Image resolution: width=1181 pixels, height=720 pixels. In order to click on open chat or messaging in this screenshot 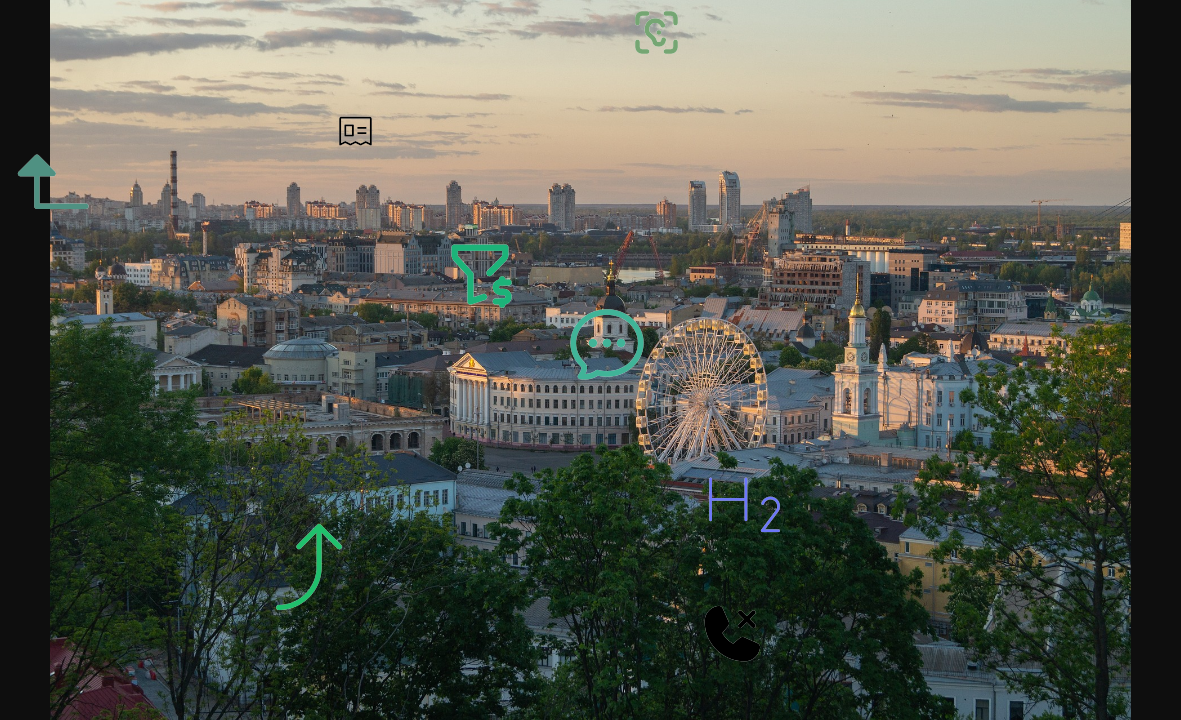, I will do `click(607, 343)`.